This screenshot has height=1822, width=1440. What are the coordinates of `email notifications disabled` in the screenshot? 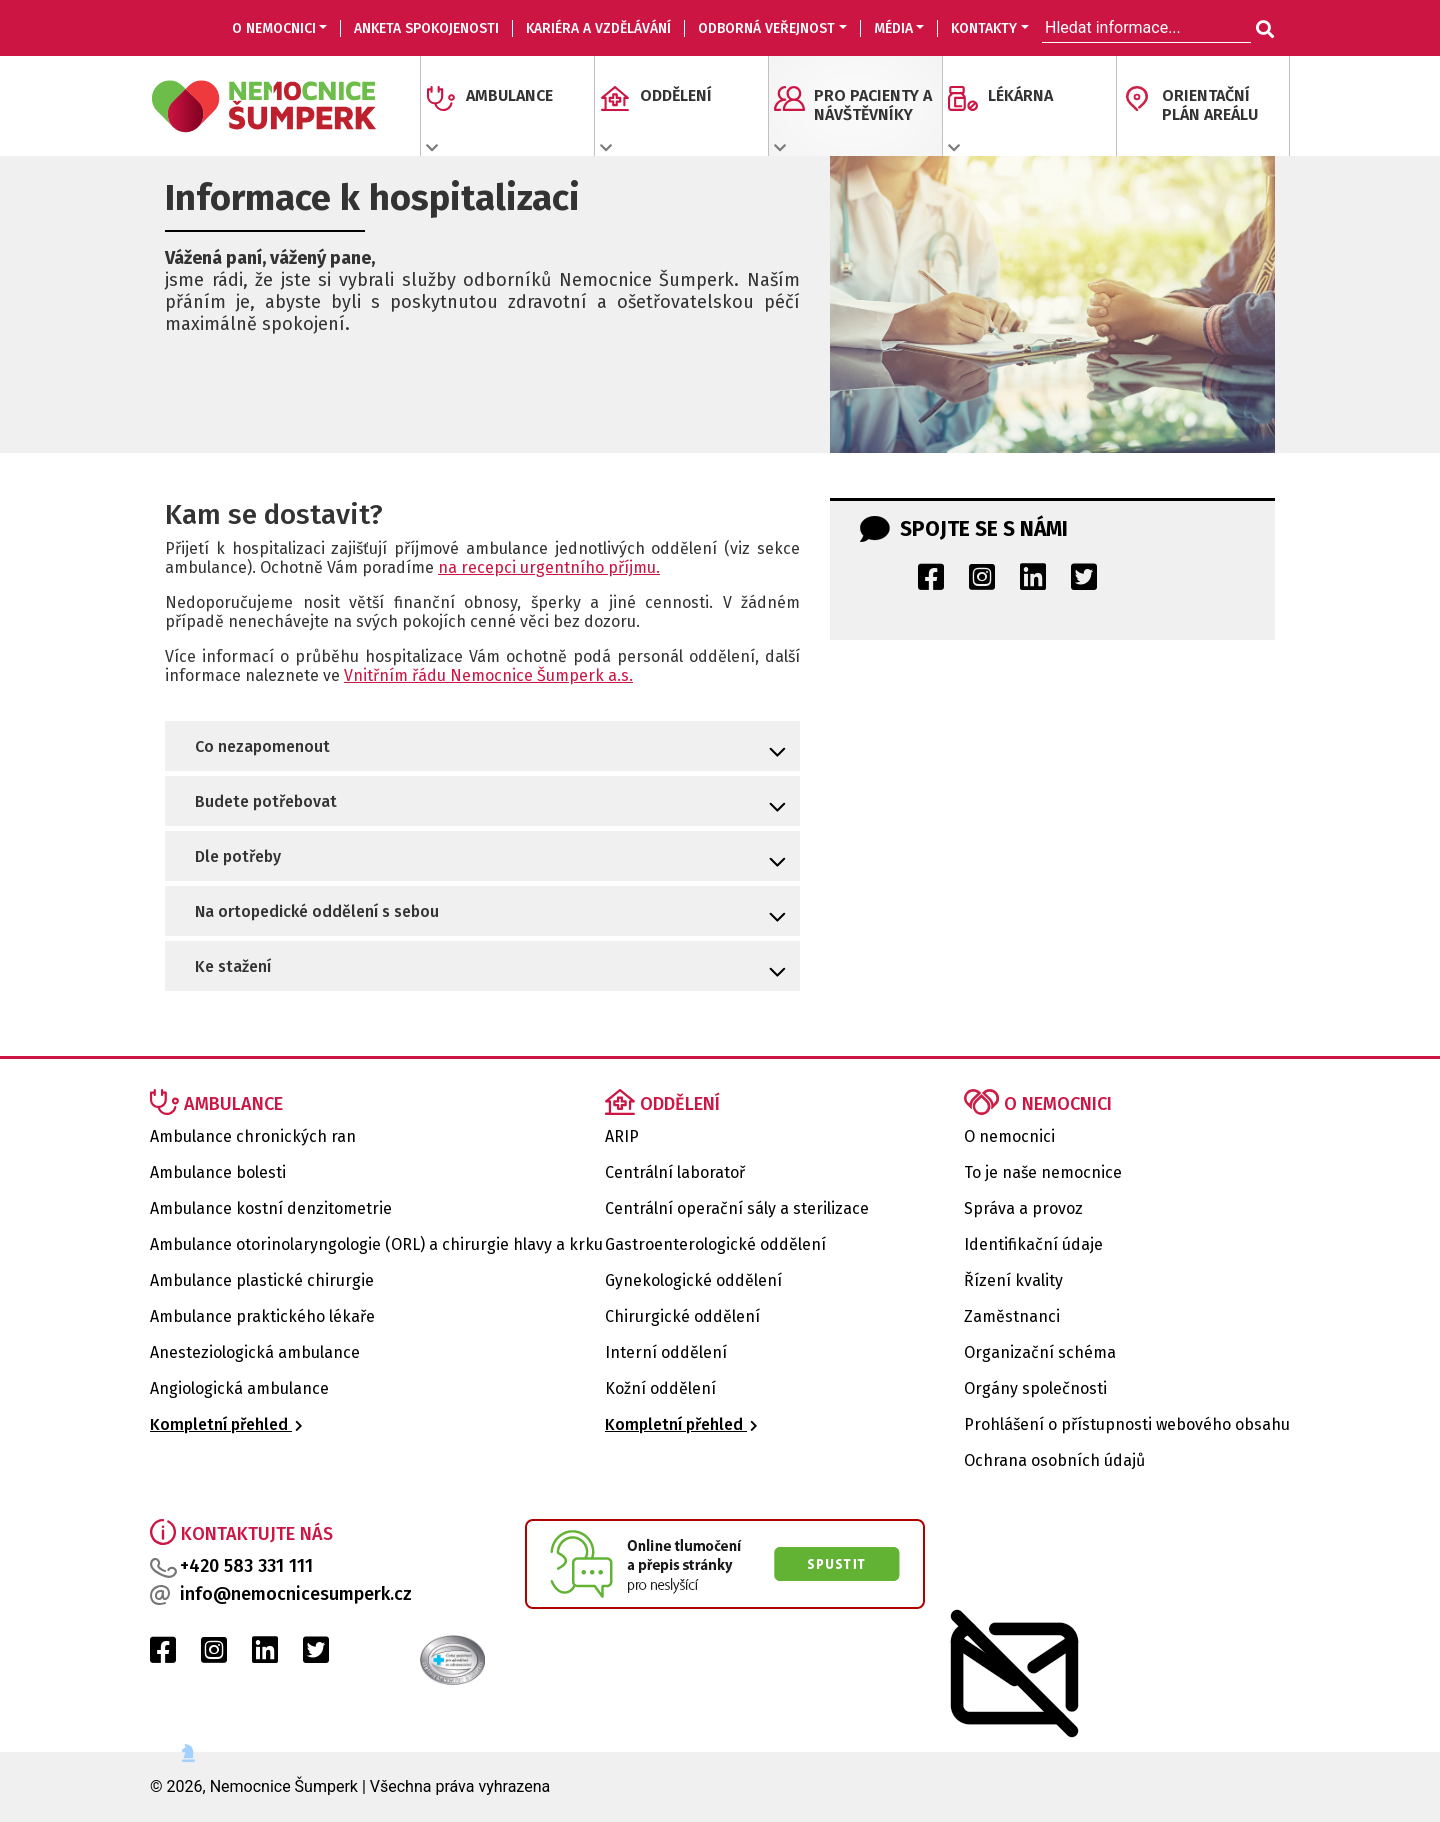 It's located at (1014, 1673).